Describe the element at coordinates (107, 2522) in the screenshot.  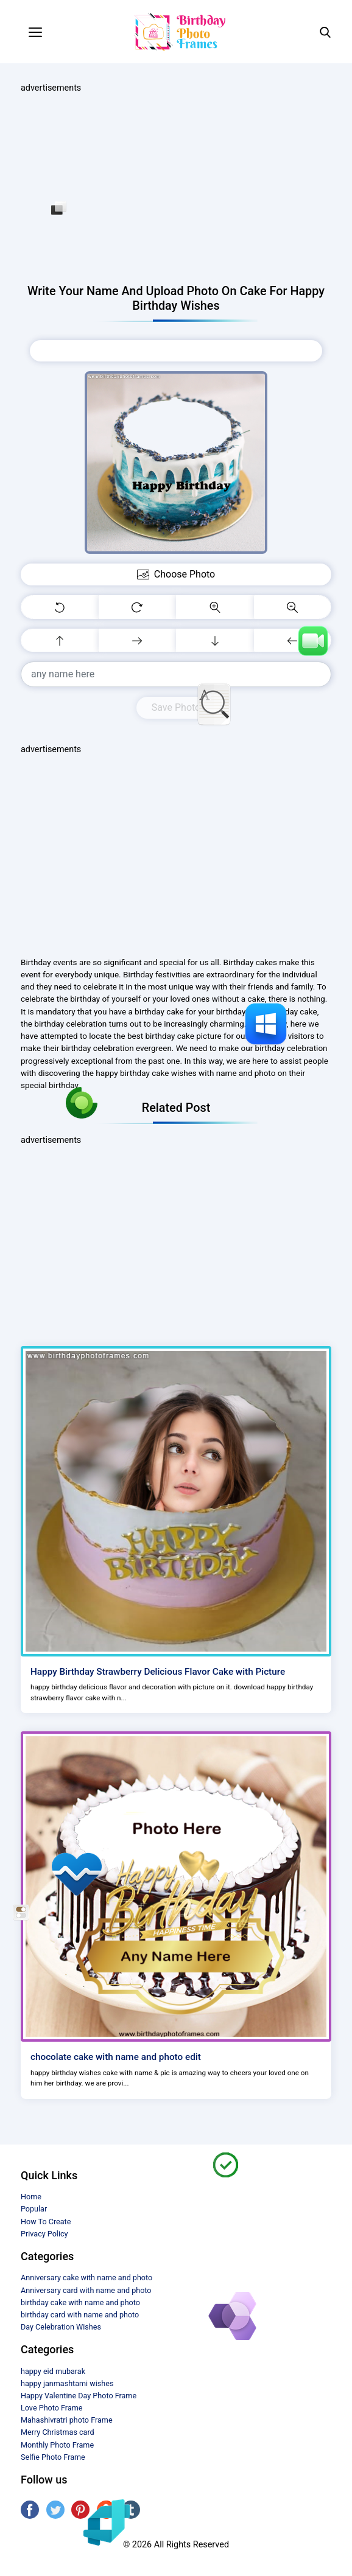
I see `open visualblend application` at that location.